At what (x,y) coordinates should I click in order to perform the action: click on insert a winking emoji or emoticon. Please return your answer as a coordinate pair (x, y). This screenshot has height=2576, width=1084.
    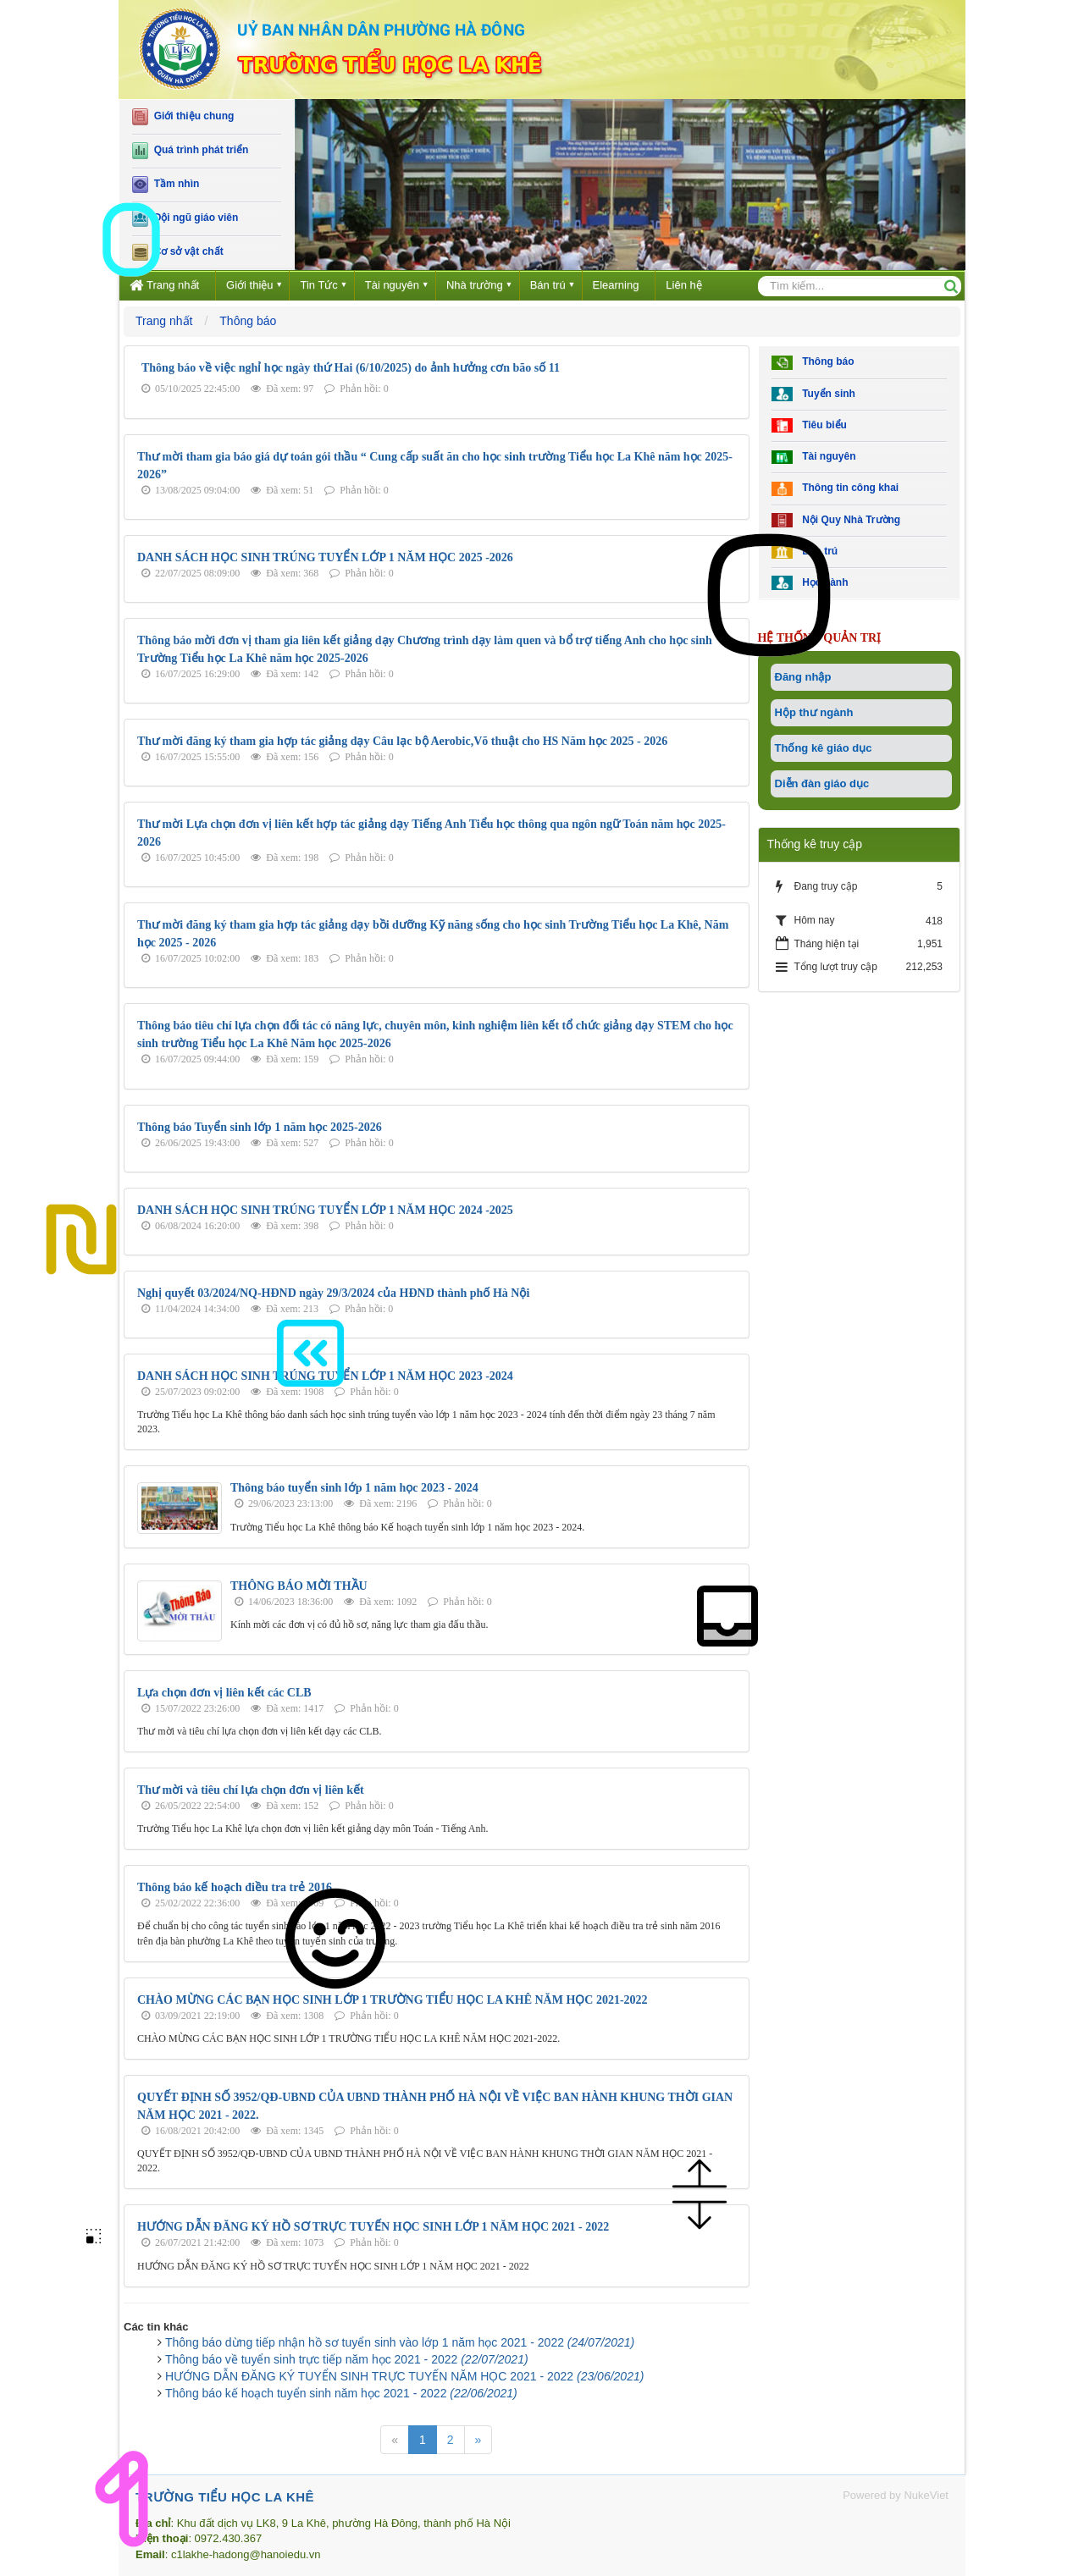
    Looking at the image, I should click on (335, 1939).